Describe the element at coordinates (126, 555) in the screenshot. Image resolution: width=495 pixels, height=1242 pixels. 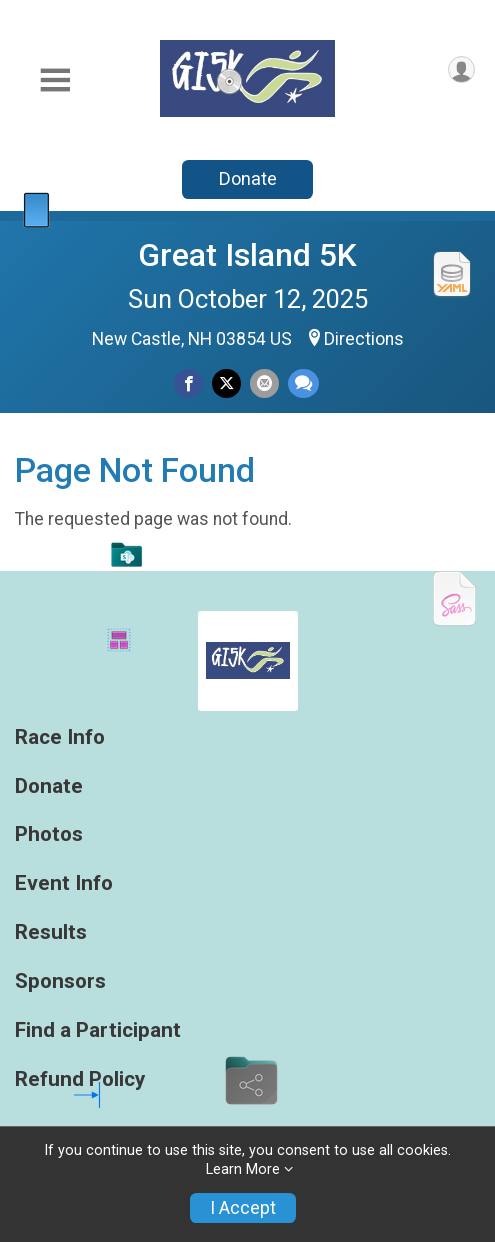
I see `open microsoft sharepoint folder` at that location.